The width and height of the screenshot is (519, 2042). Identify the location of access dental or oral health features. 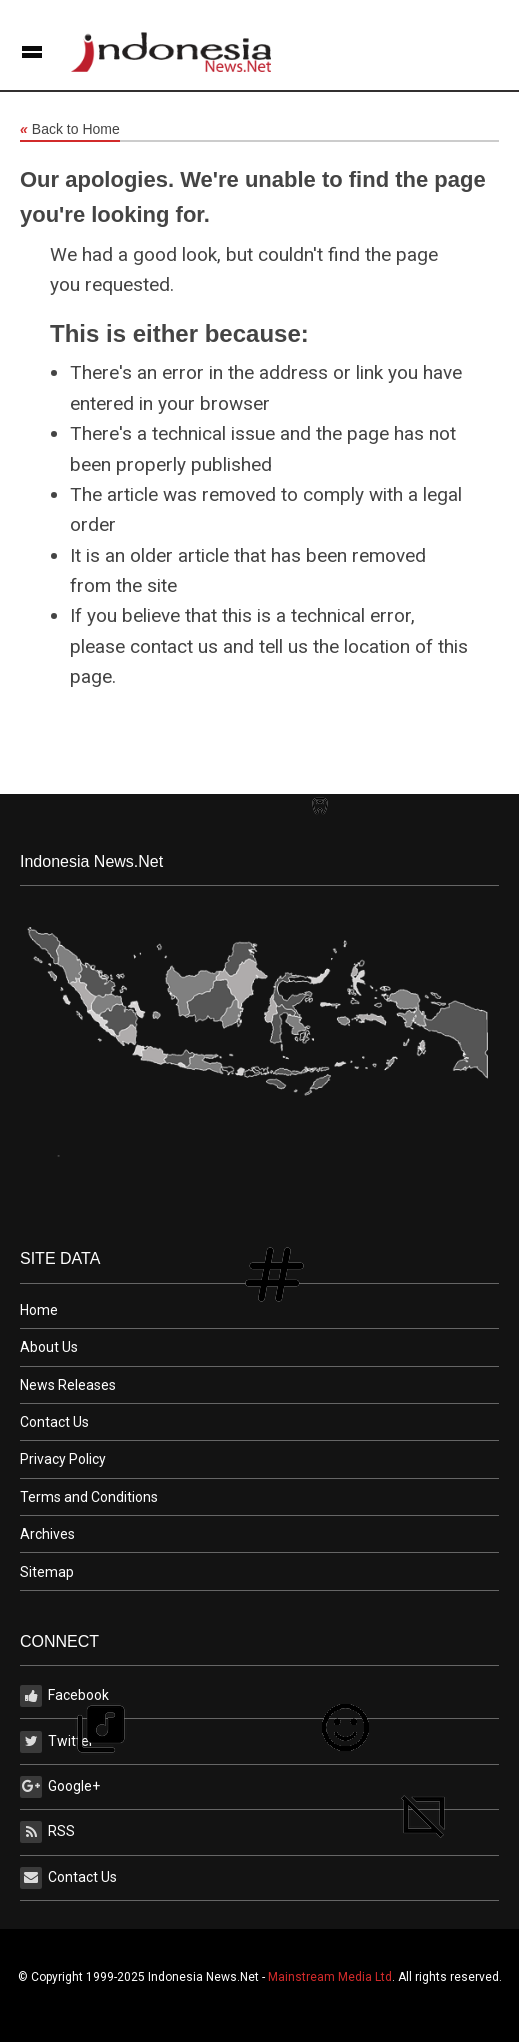
(320, 806).